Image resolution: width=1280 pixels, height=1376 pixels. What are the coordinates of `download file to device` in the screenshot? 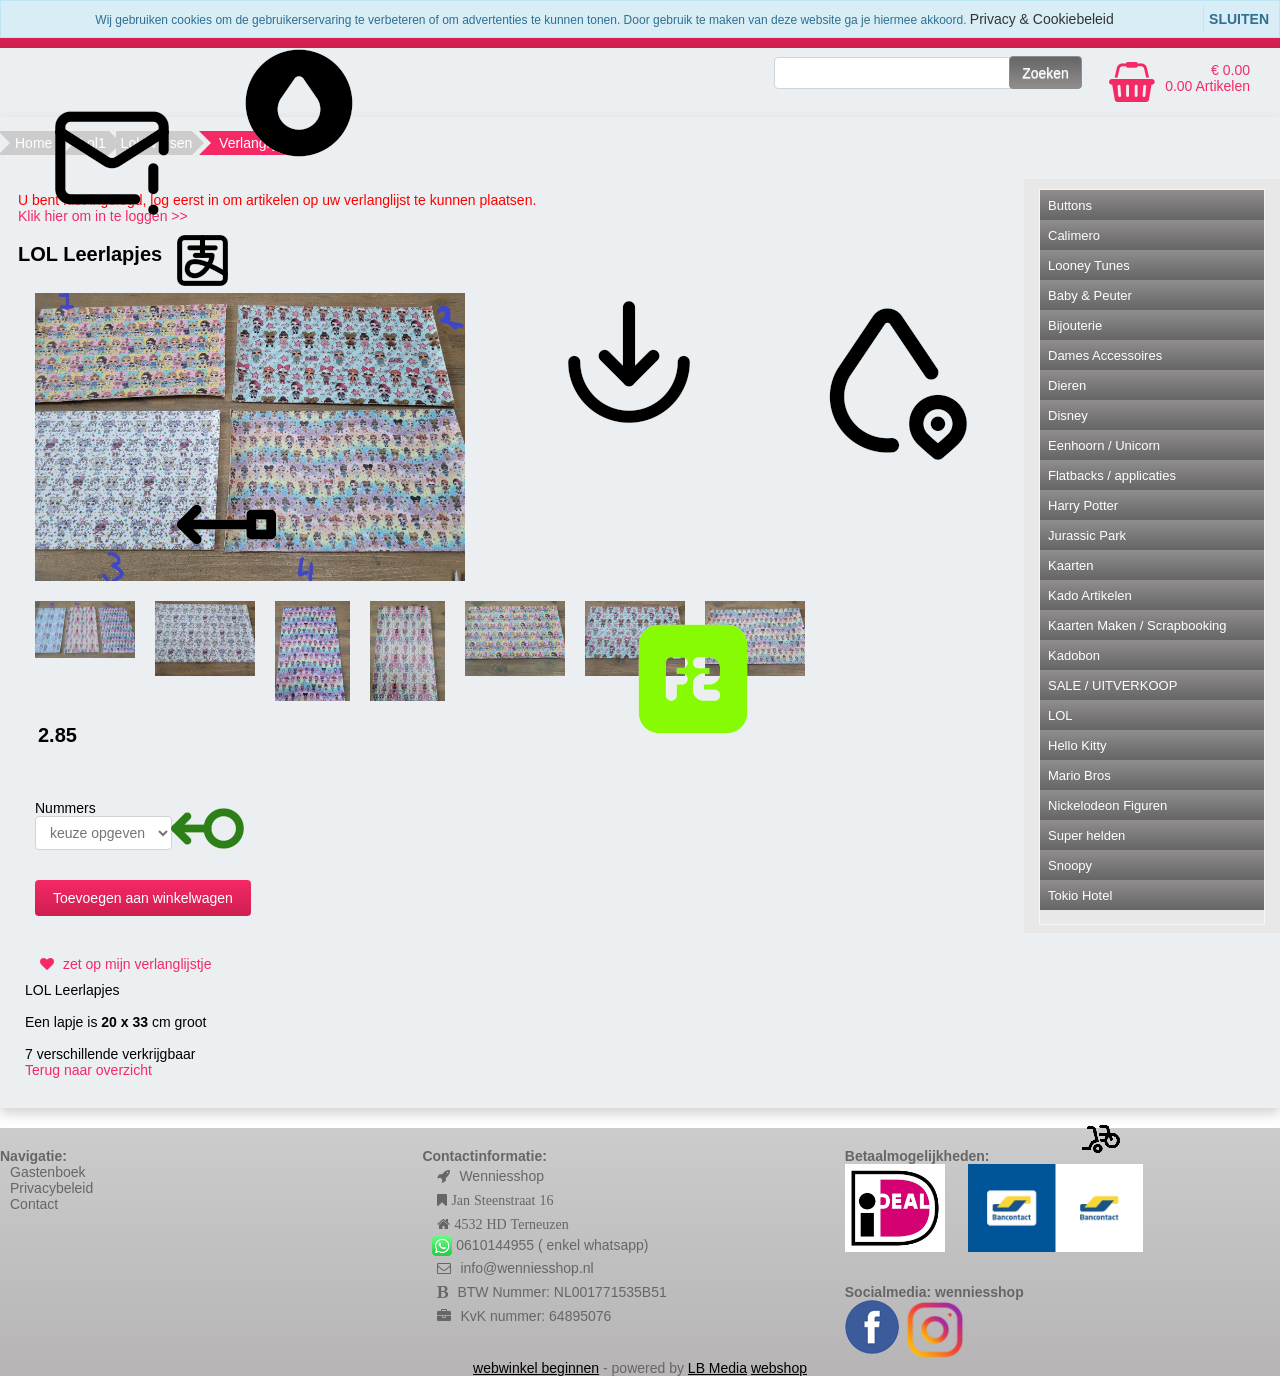 It's located at (629, 362).